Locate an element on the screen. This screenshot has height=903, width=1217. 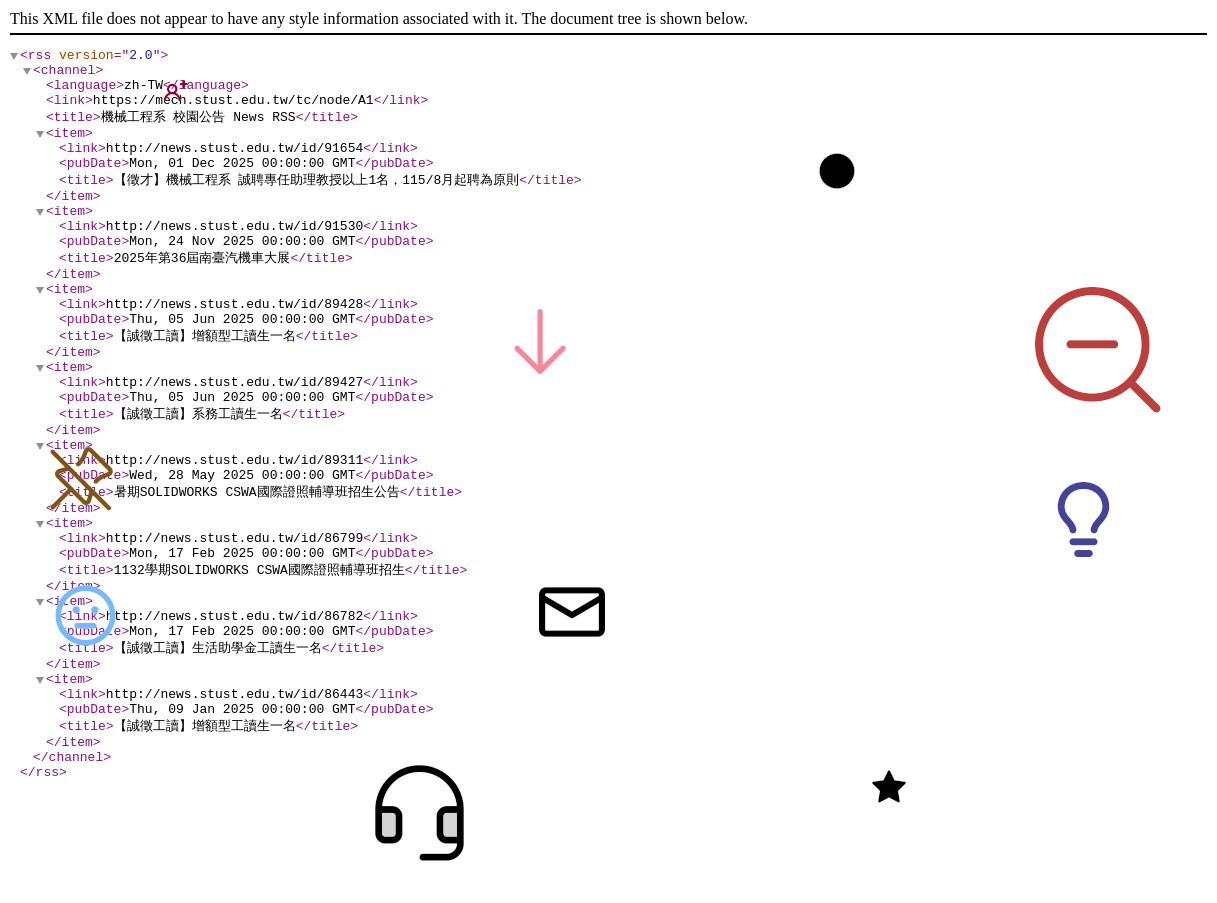
add a new contact or friend is located at coordinates (176, 92).